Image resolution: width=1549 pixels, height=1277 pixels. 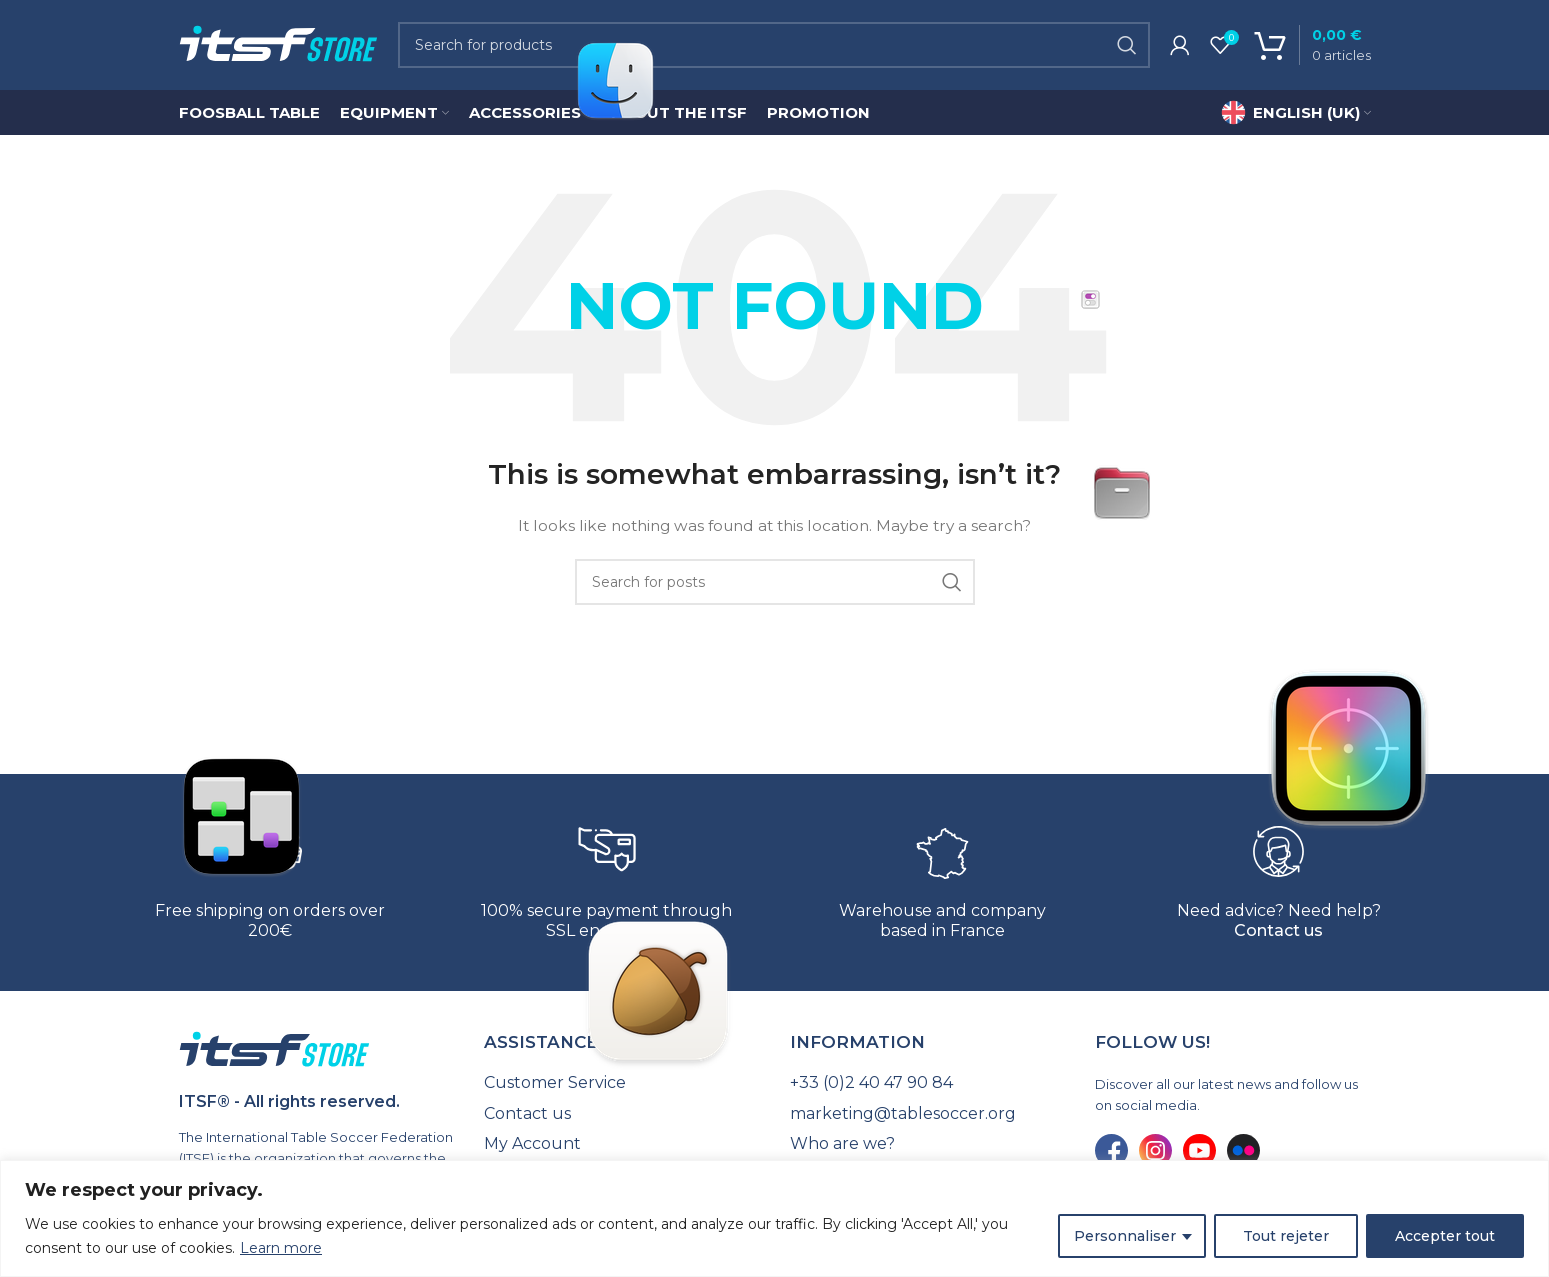 I want to click on open the file manager, so click(x=1122, y=493).